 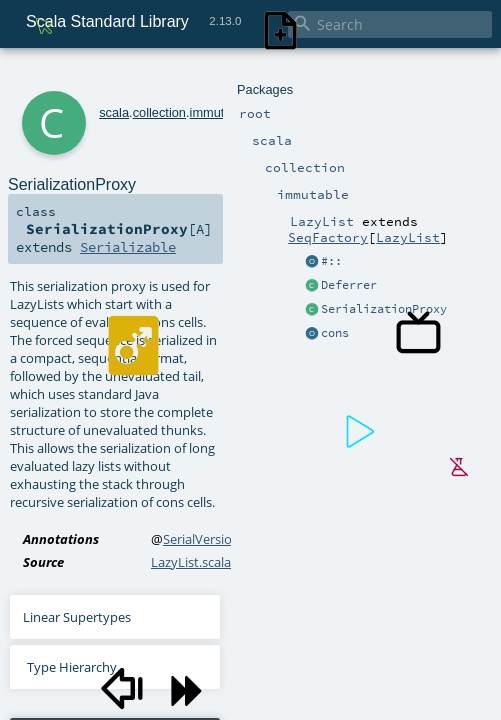 What do you see at coordinates (123, 688) in the screenshot?
I see `go back to the previous screen` at bounding box center [123, 688].